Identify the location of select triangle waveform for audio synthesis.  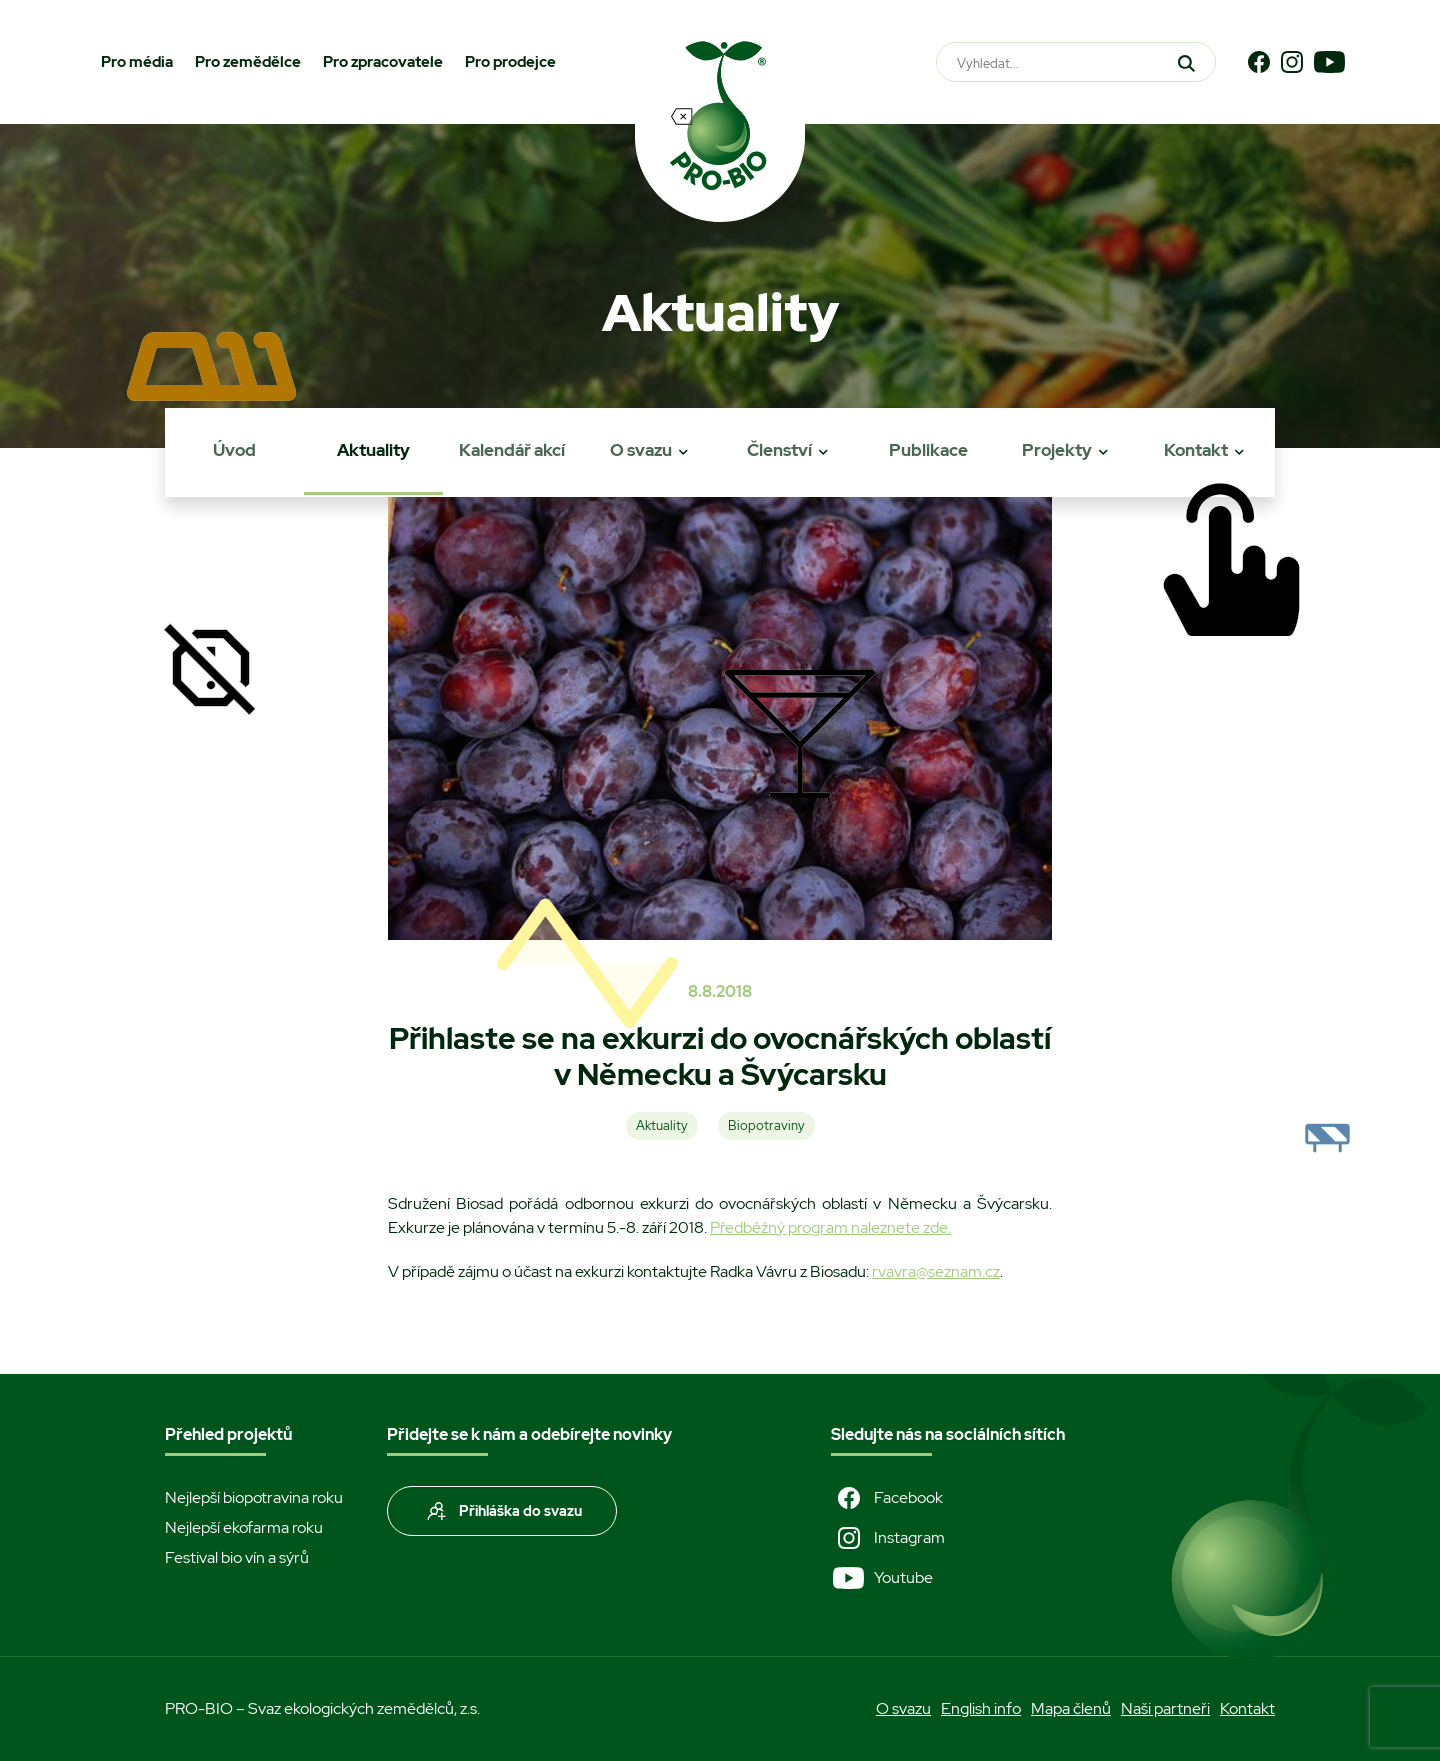
(587, 963).